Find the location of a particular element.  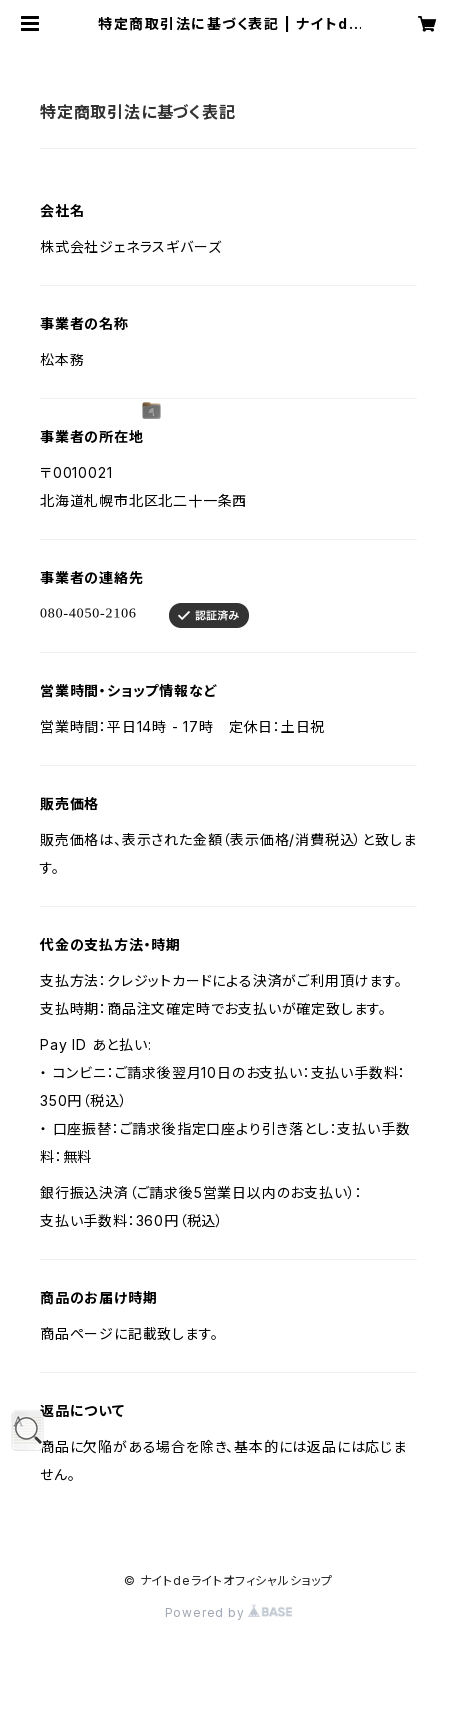

open document viewer application is located at coordinates (27, 1430).